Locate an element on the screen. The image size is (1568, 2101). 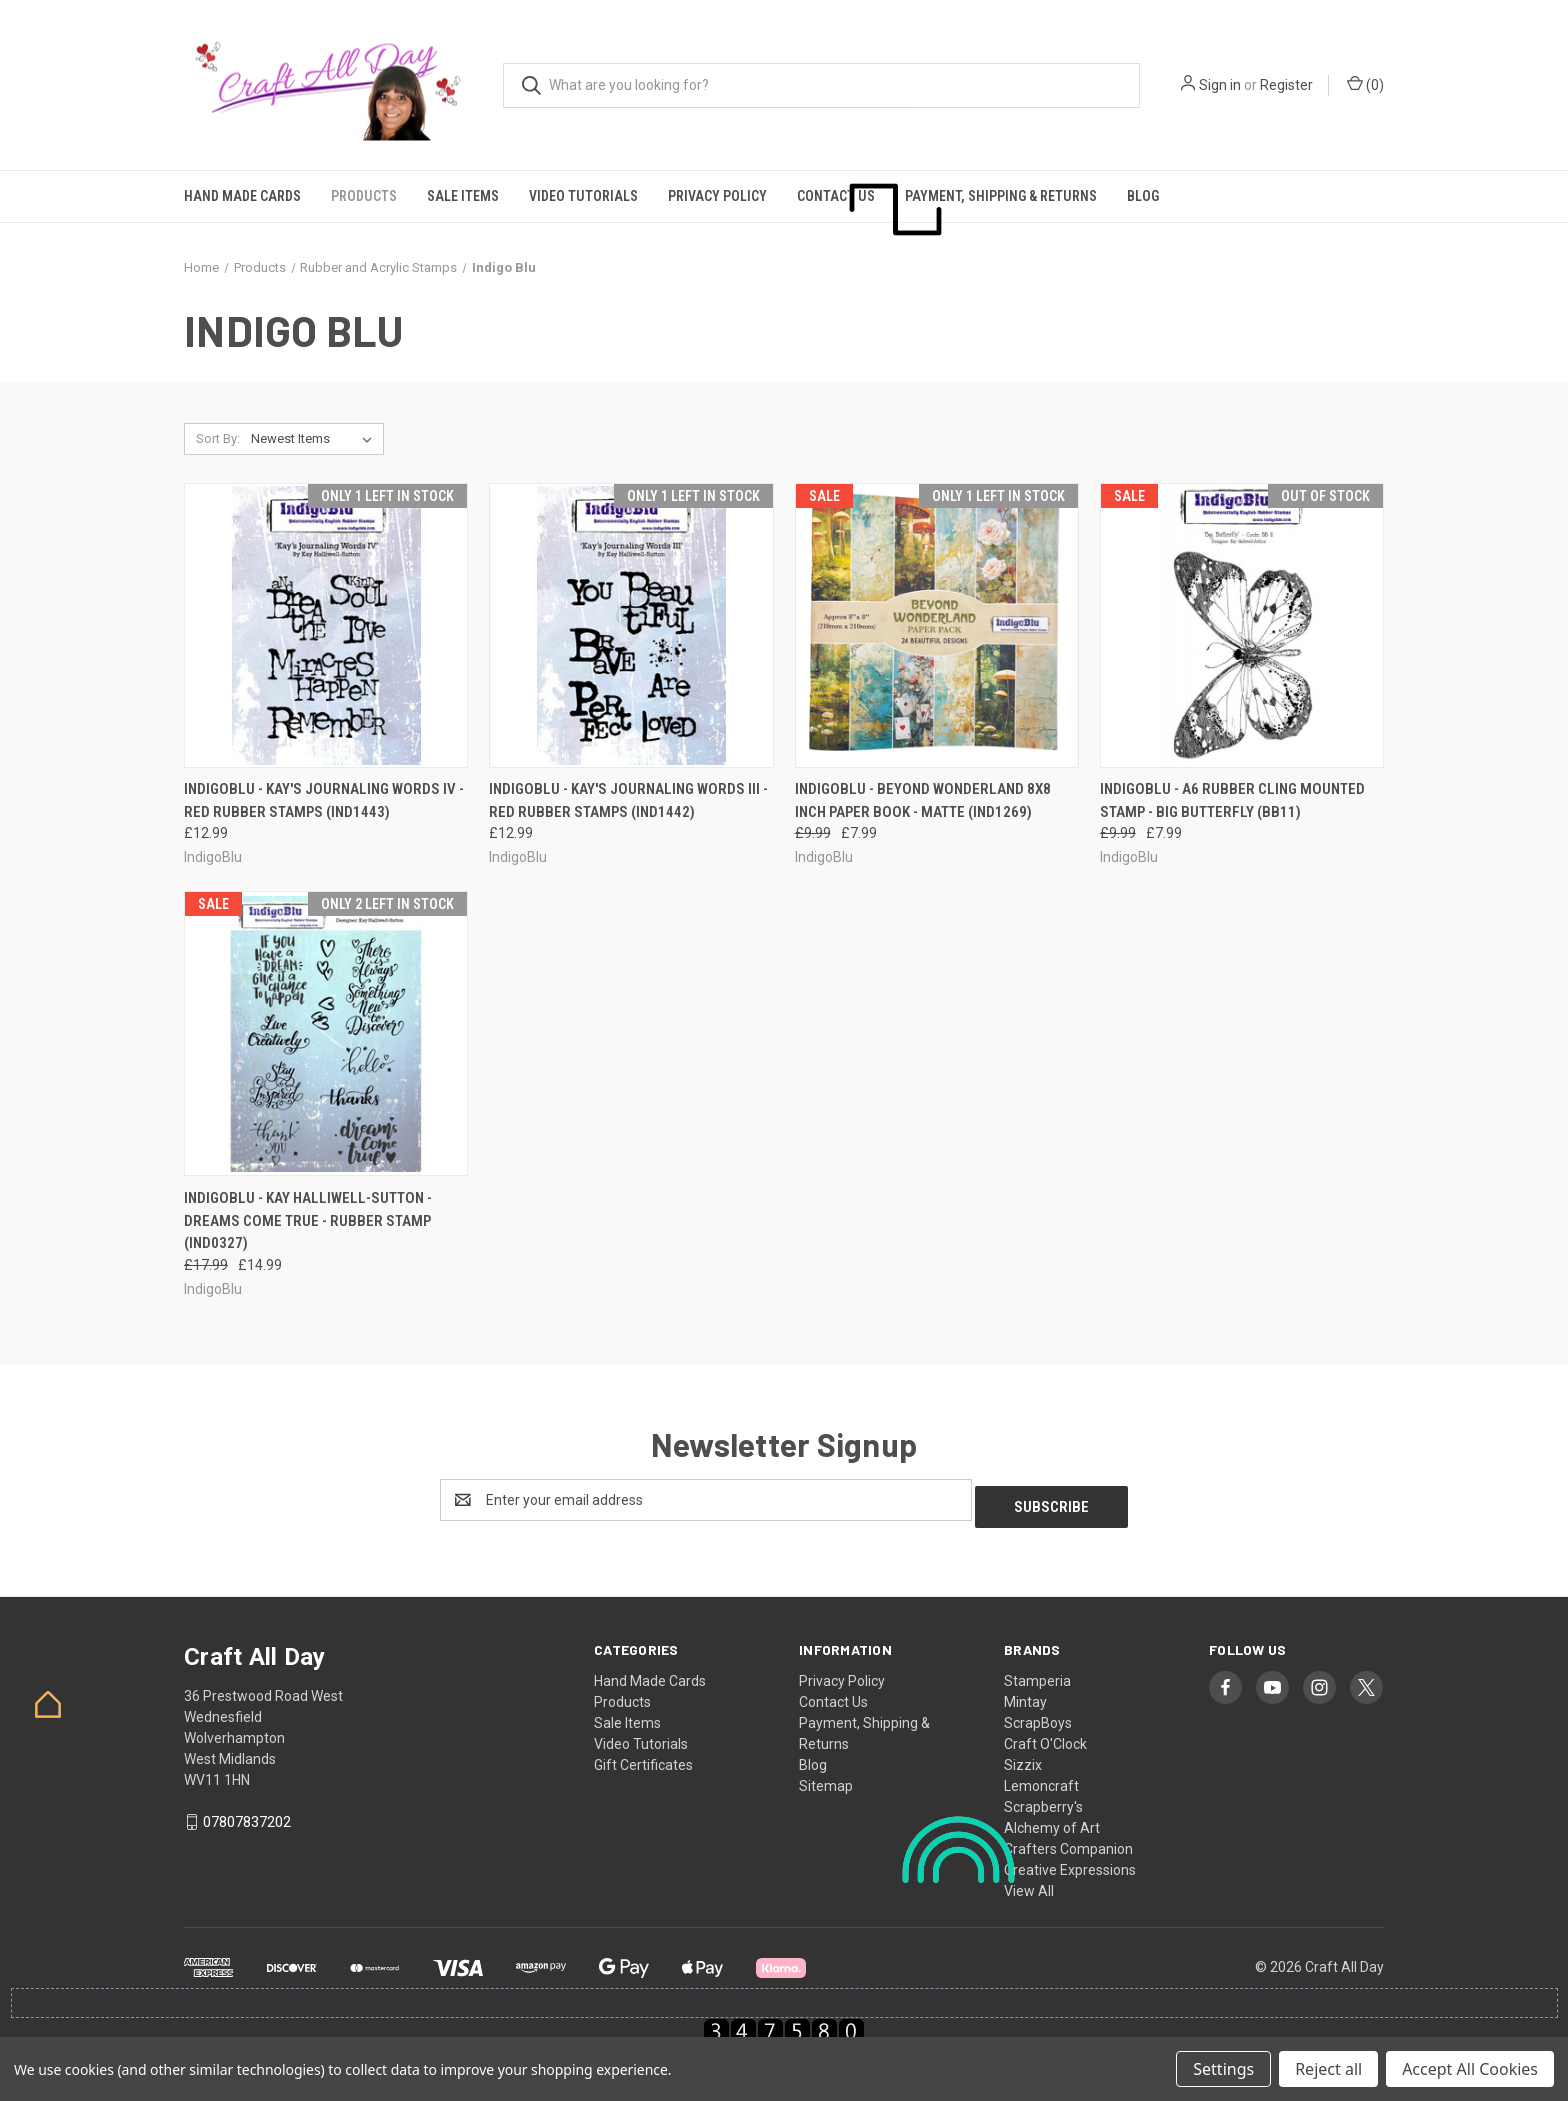
navigate to home screen is located at coordinates (48, 1705).